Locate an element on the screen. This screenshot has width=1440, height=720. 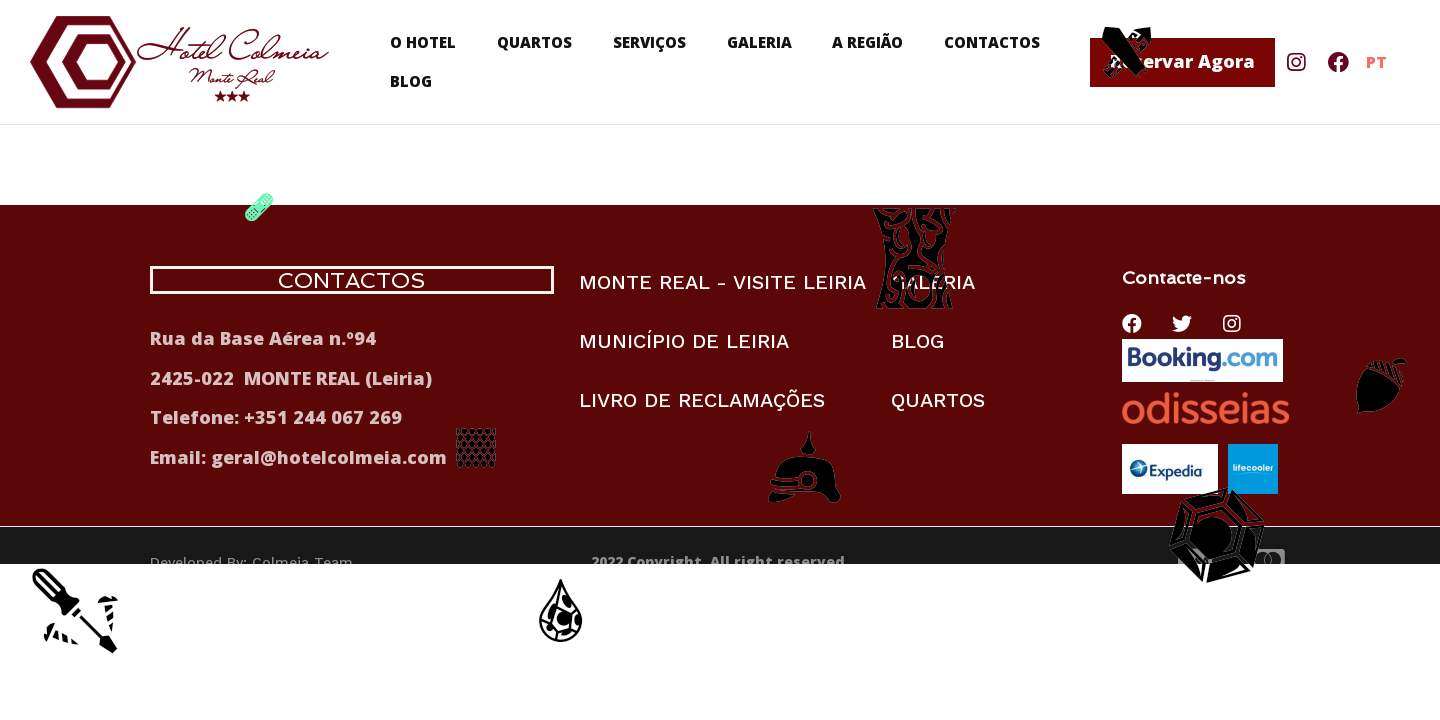
activate crystallization ability or spell is located at coordinates (561, 609).